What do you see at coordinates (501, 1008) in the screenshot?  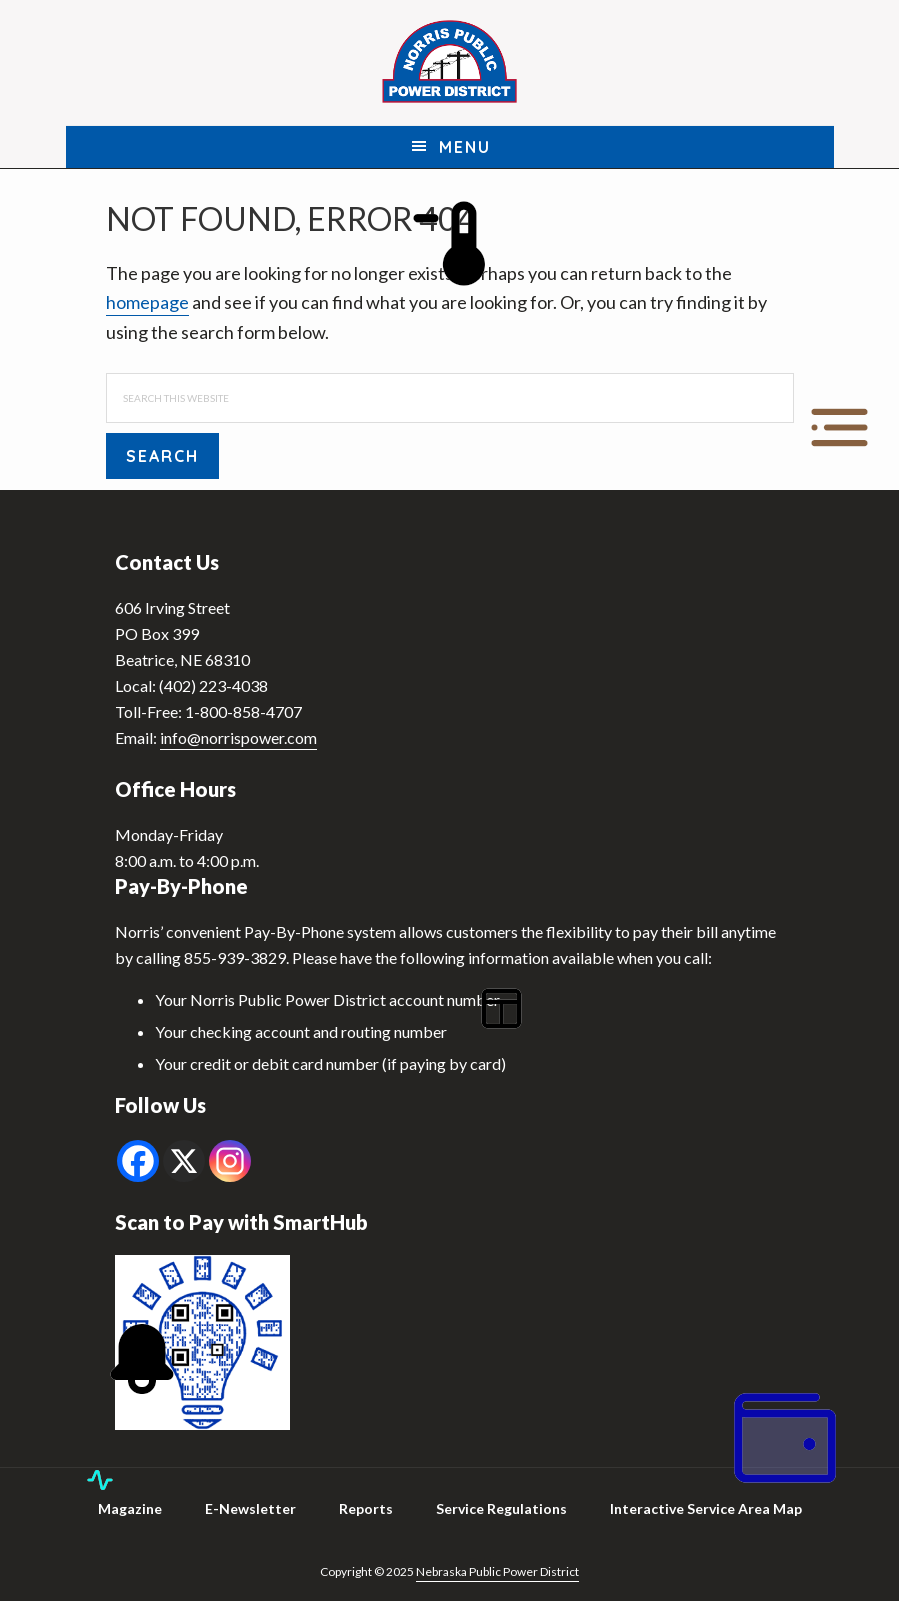 I see `switch to grid or layout view` at bounding box center [501, 1008].